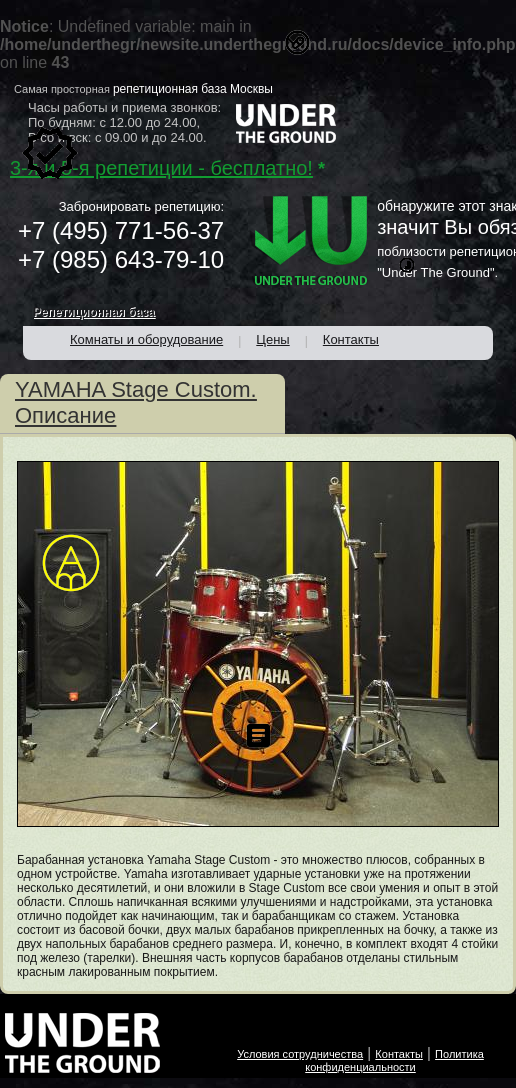  Describe the element at coordinates (407, 265) in the screenshot. I see `access timelapse camera mode` at that location.